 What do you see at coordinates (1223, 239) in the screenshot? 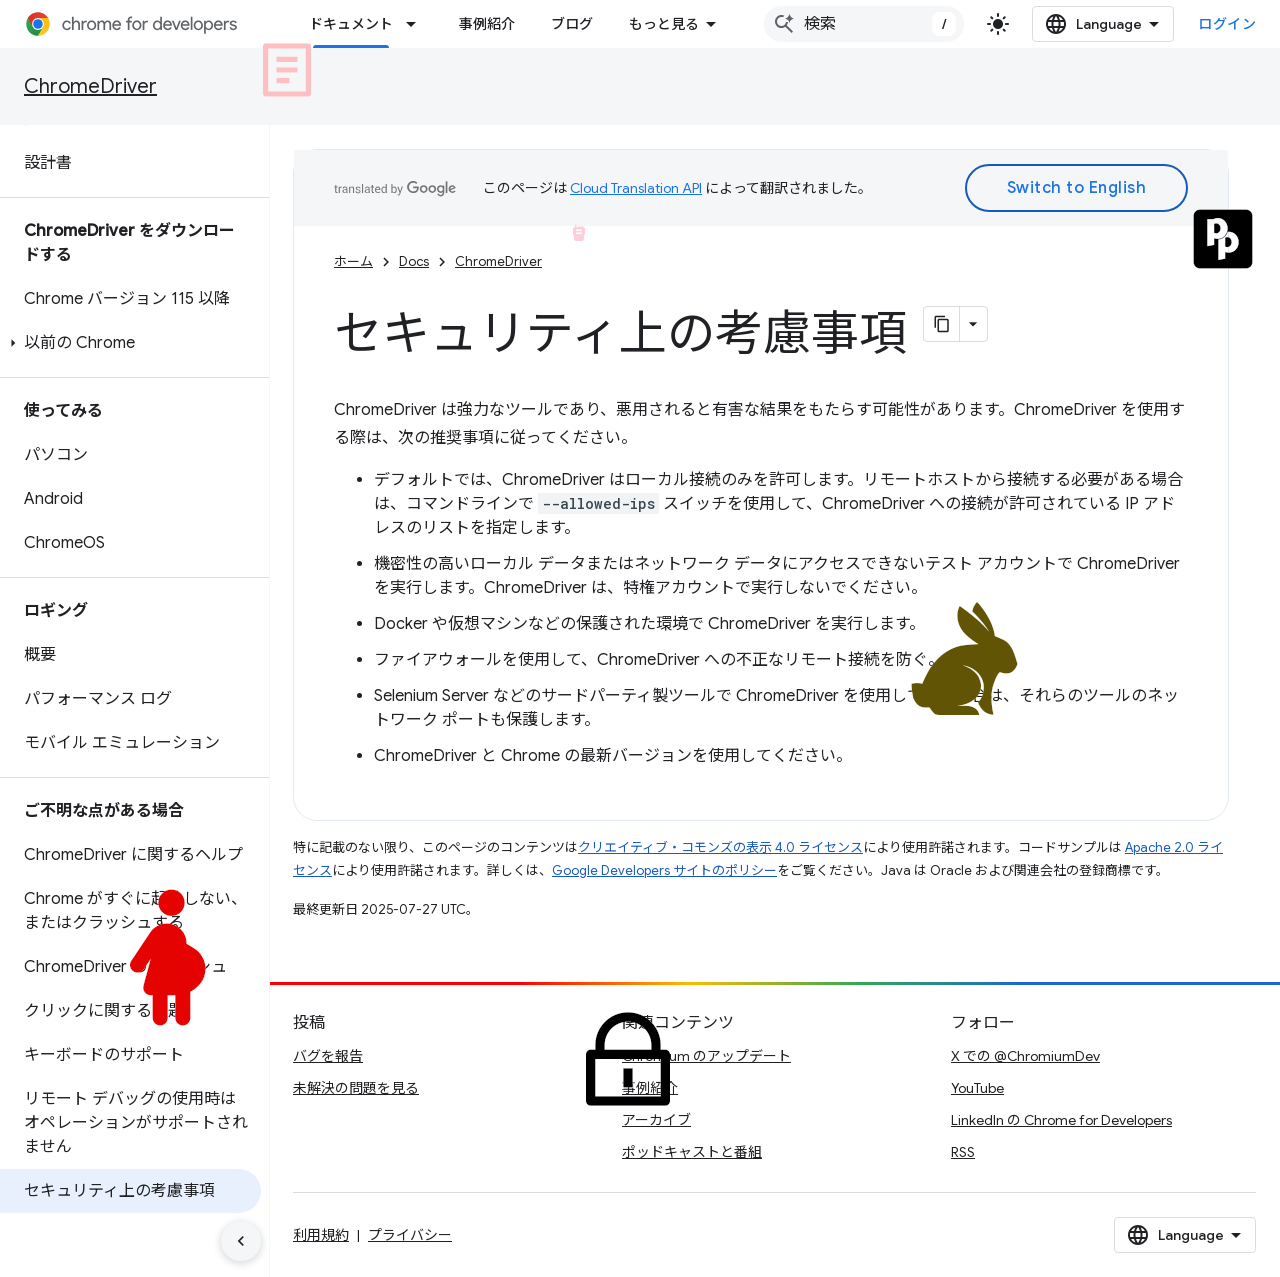
I see `pied piper company logo` at bounding box center [1223, 239].